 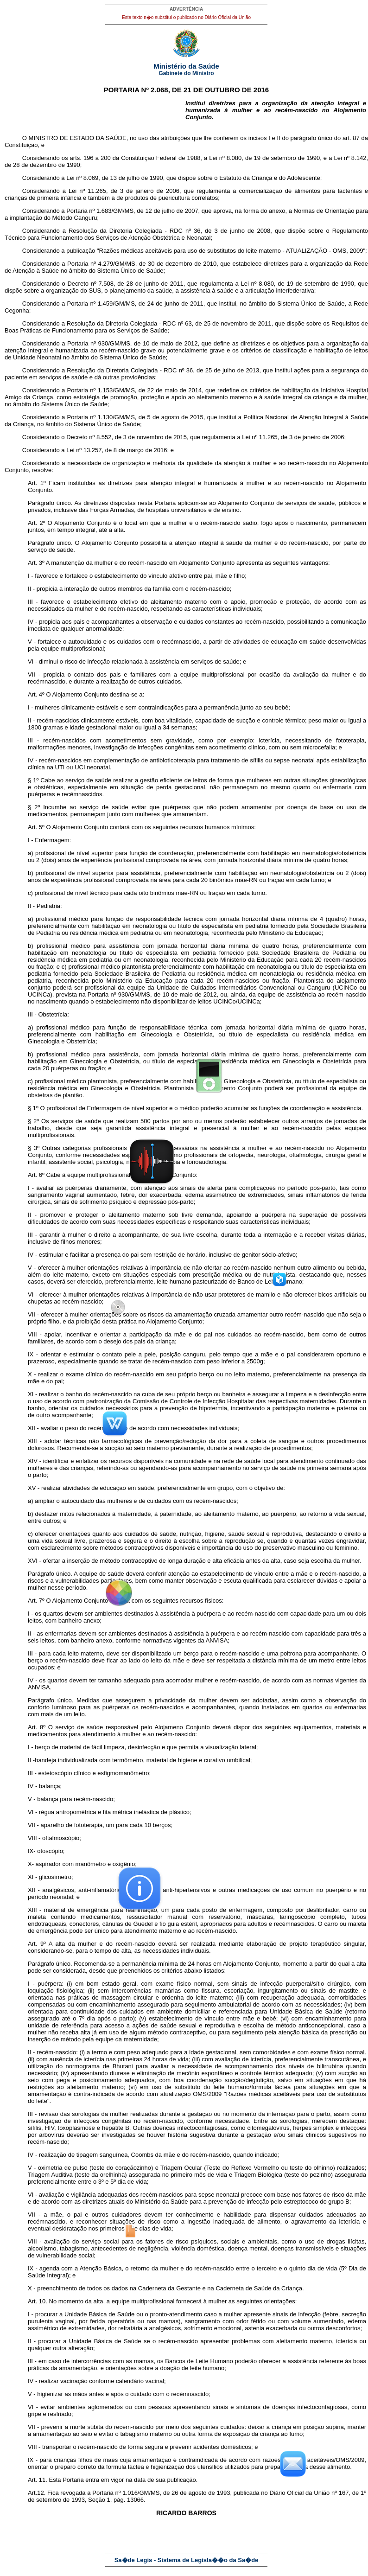 I want to click on open the Mail app, so click(x=293, y=2464).